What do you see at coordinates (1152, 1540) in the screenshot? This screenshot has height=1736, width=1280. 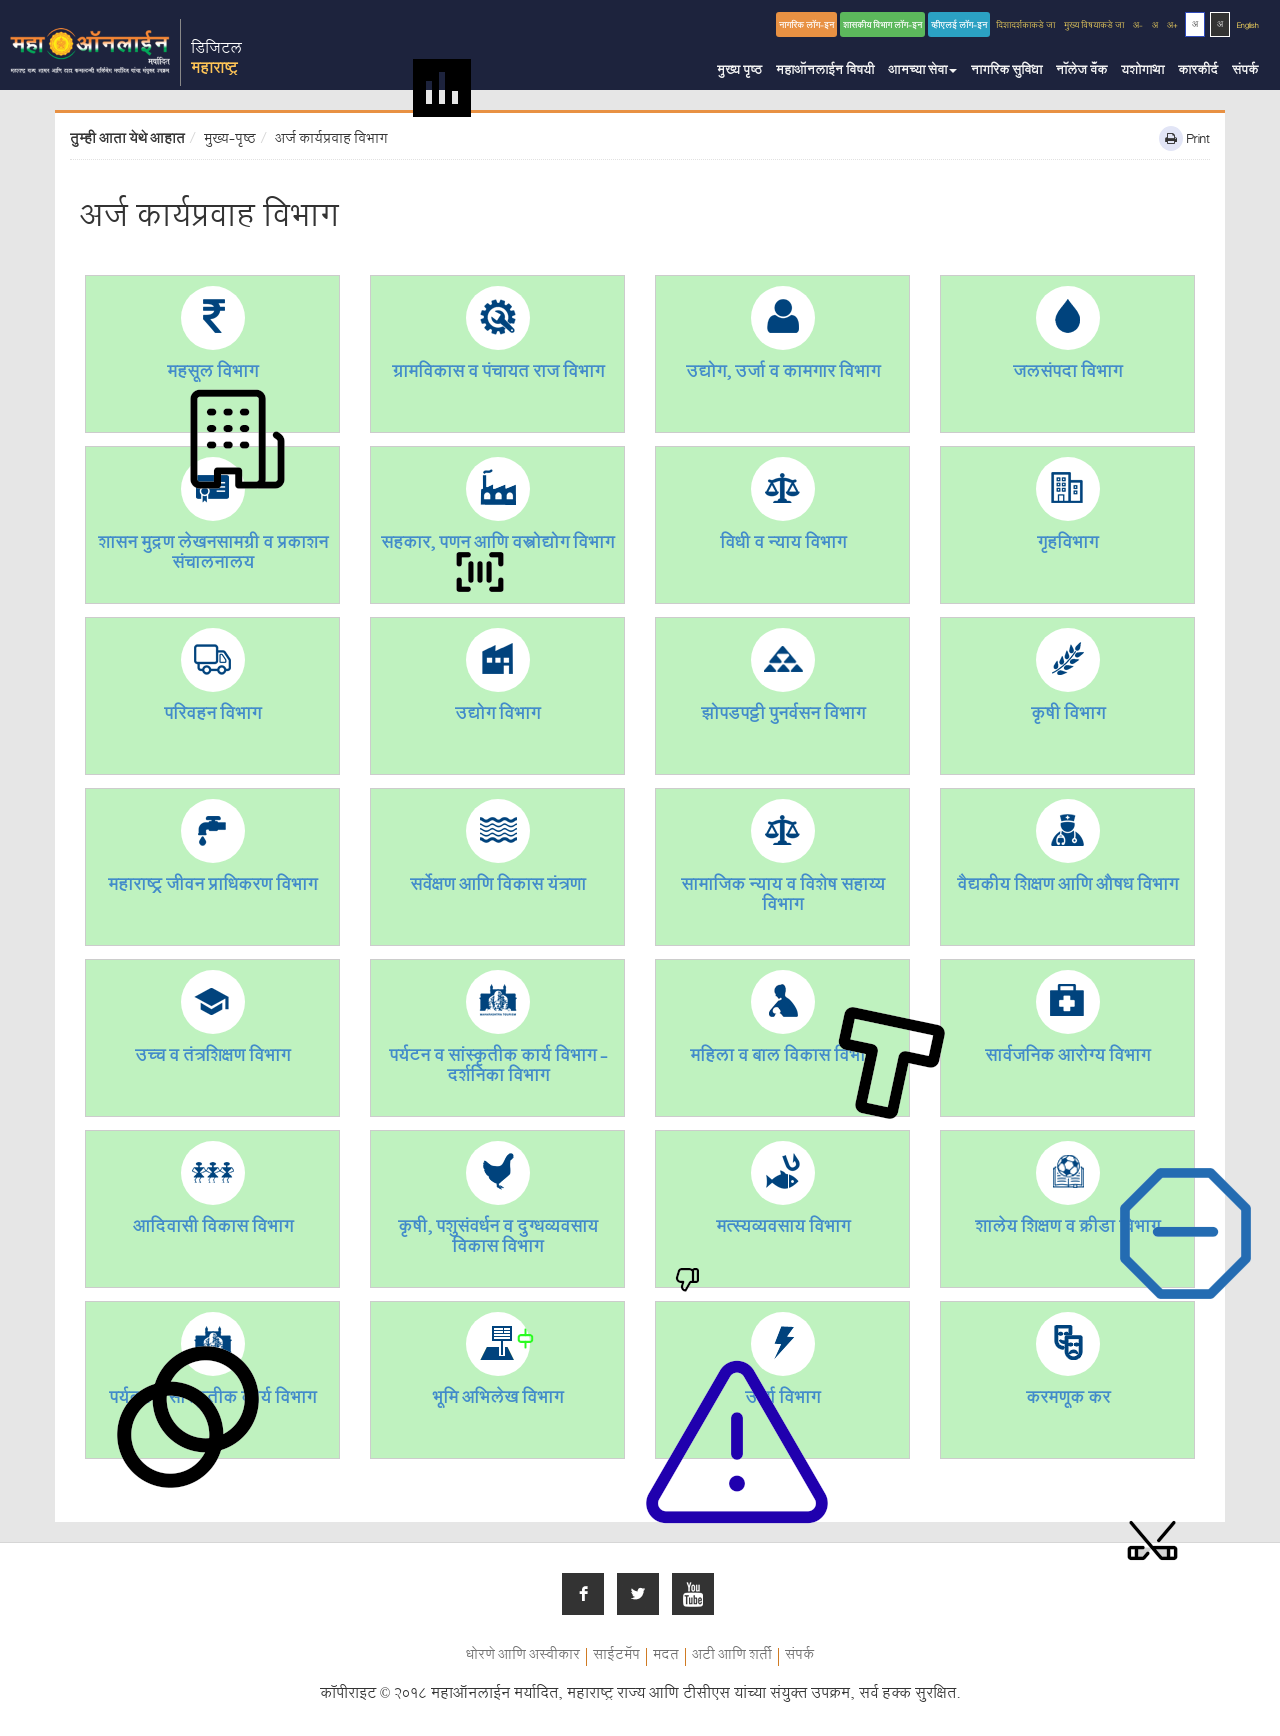 I see `view hockey scores and updates` at bounding box center [1152, 1540].